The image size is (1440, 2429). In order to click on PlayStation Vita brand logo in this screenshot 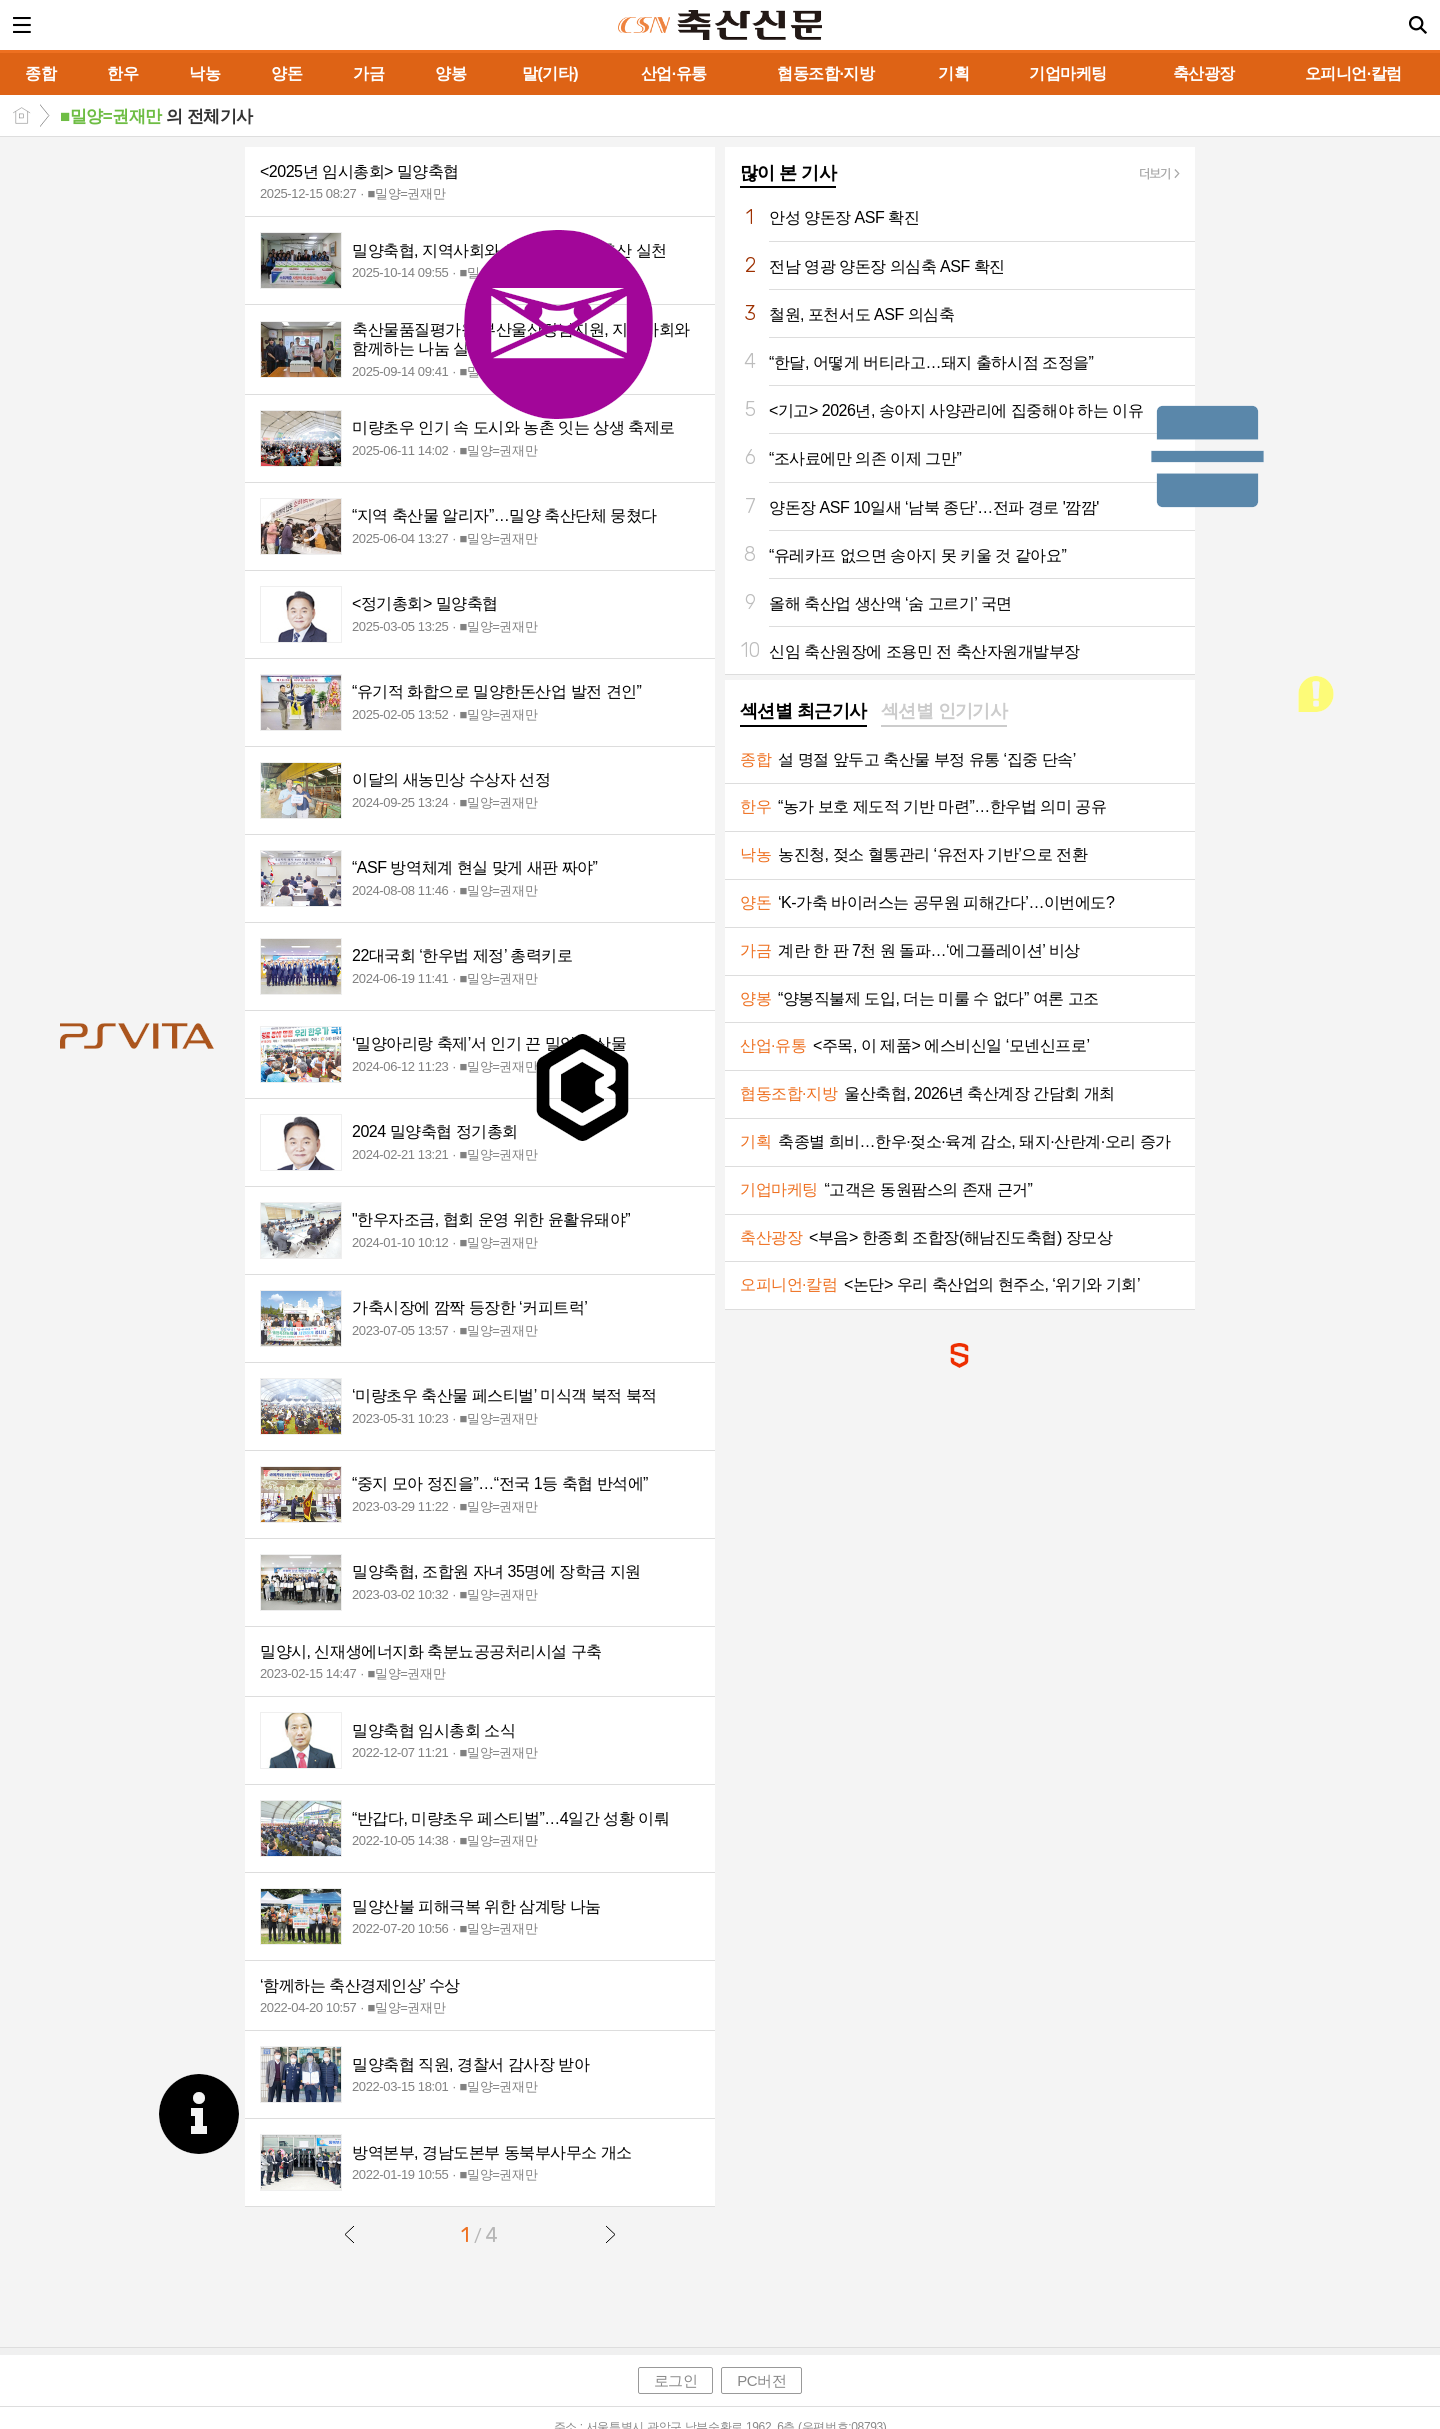, I will do `click(137, 1036)`.